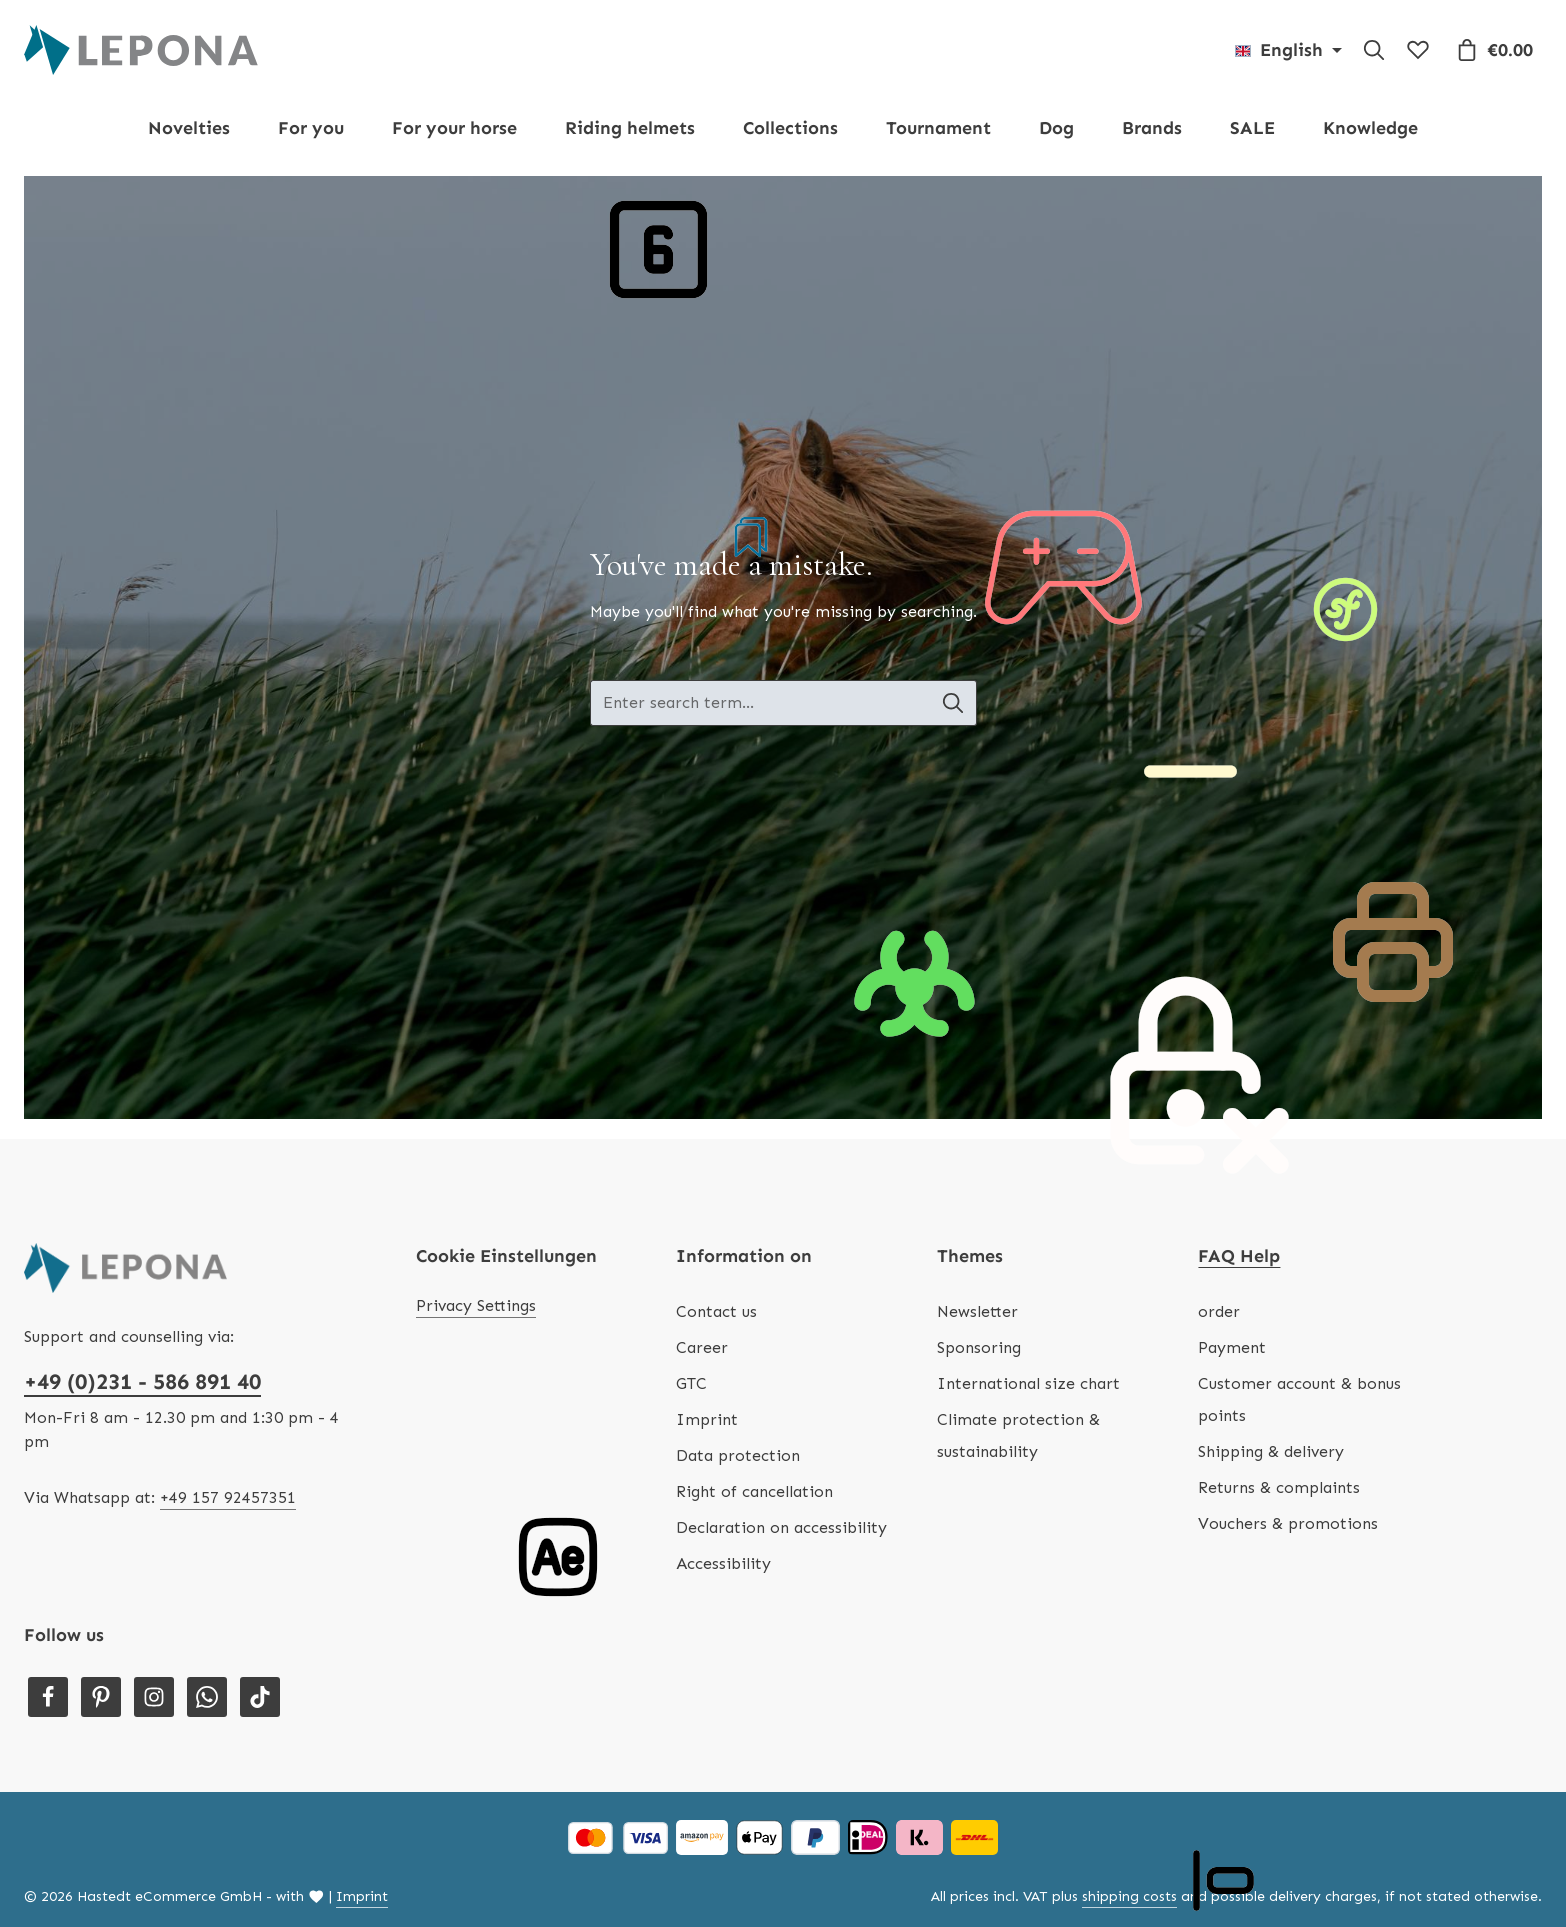 This screenshot has height=1927, width=1566. I want to click on align selected elements to the left, so click(1223, 1880).